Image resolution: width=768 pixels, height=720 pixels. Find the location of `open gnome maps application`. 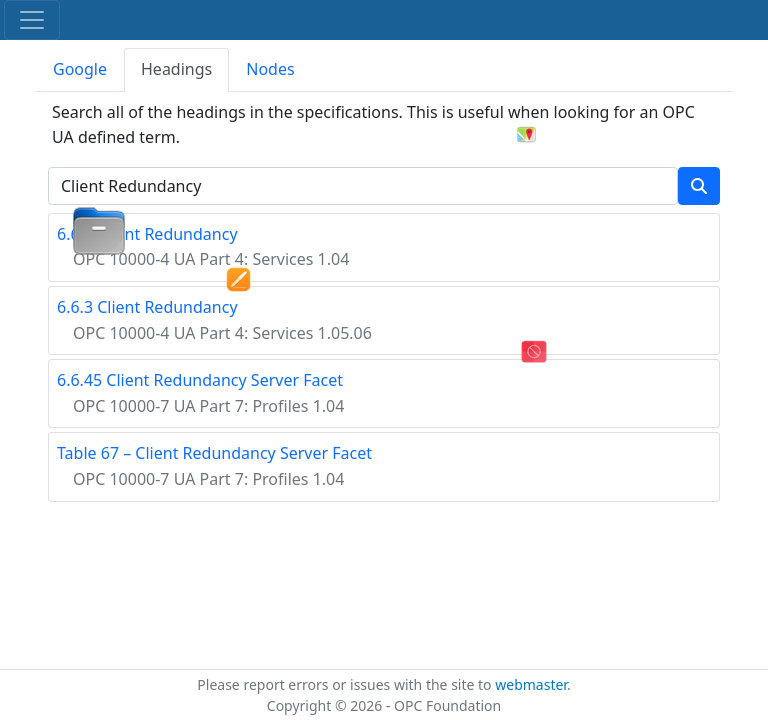

open gnome maps application is located at coordinates (526, 134).